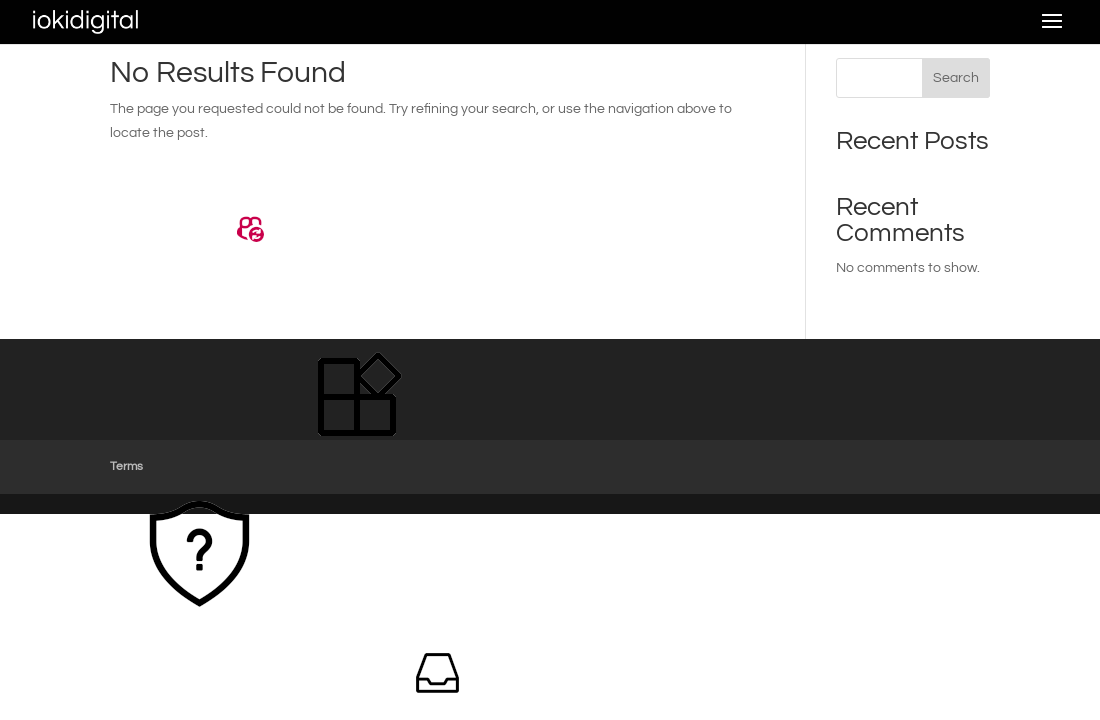  Describe the element at coordinates (360, 394) in the screenshot. I see `browse and install extensions` at that location.